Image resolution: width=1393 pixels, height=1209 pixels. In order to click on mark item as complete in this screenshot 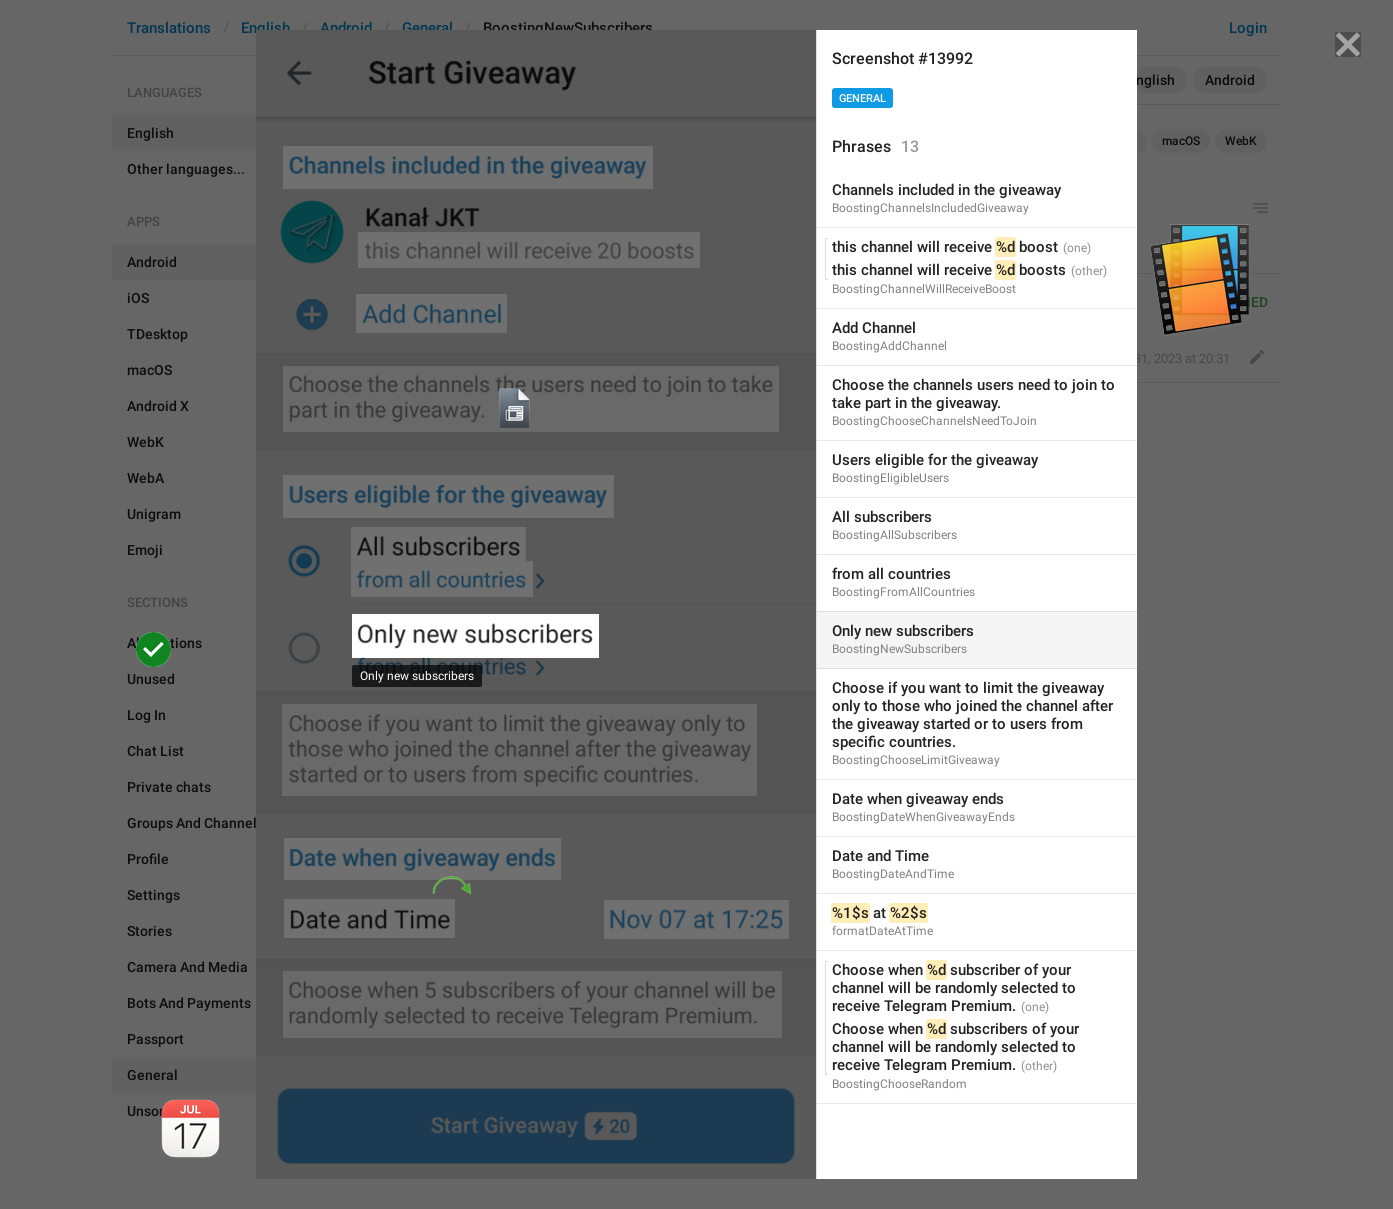, I will do `click(153, 649)`.